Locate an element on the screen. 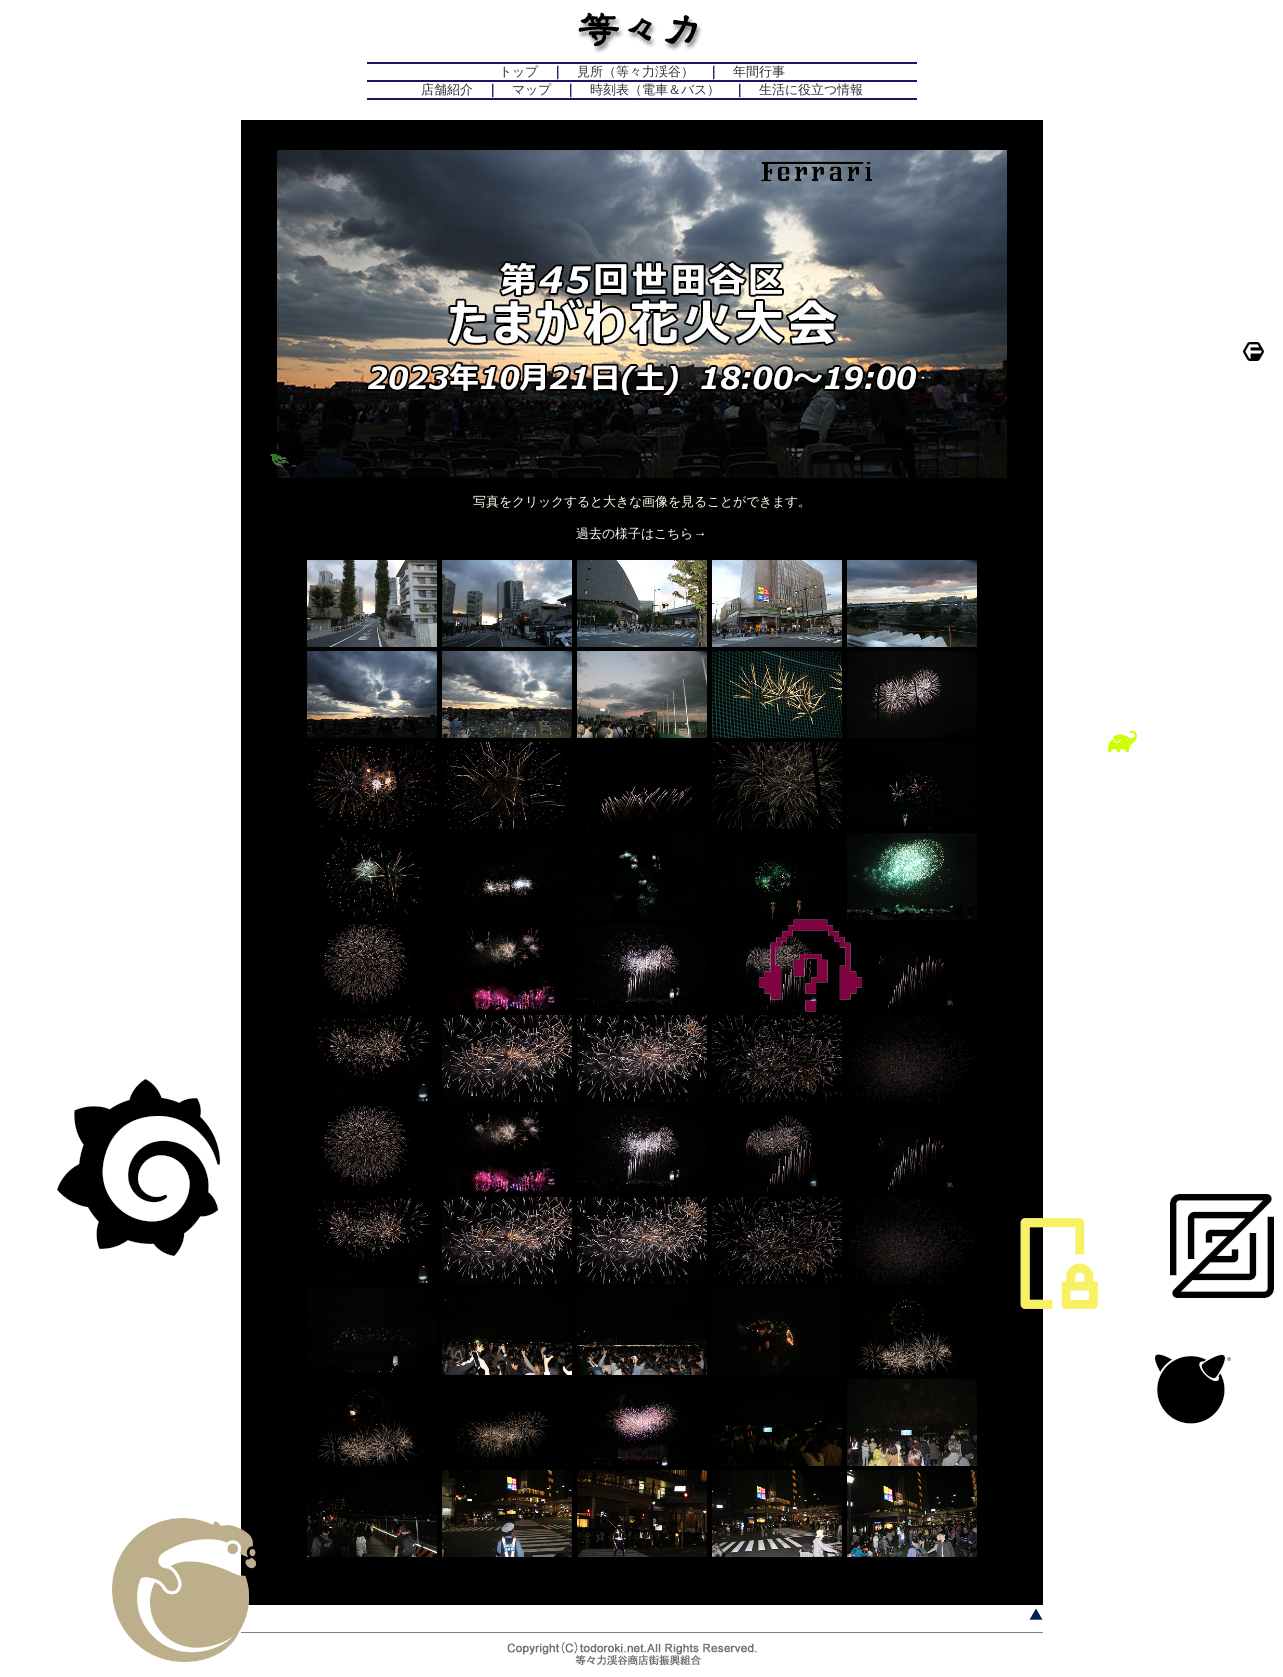  open lutris gaming platform is located at coordinates (184, 1590).